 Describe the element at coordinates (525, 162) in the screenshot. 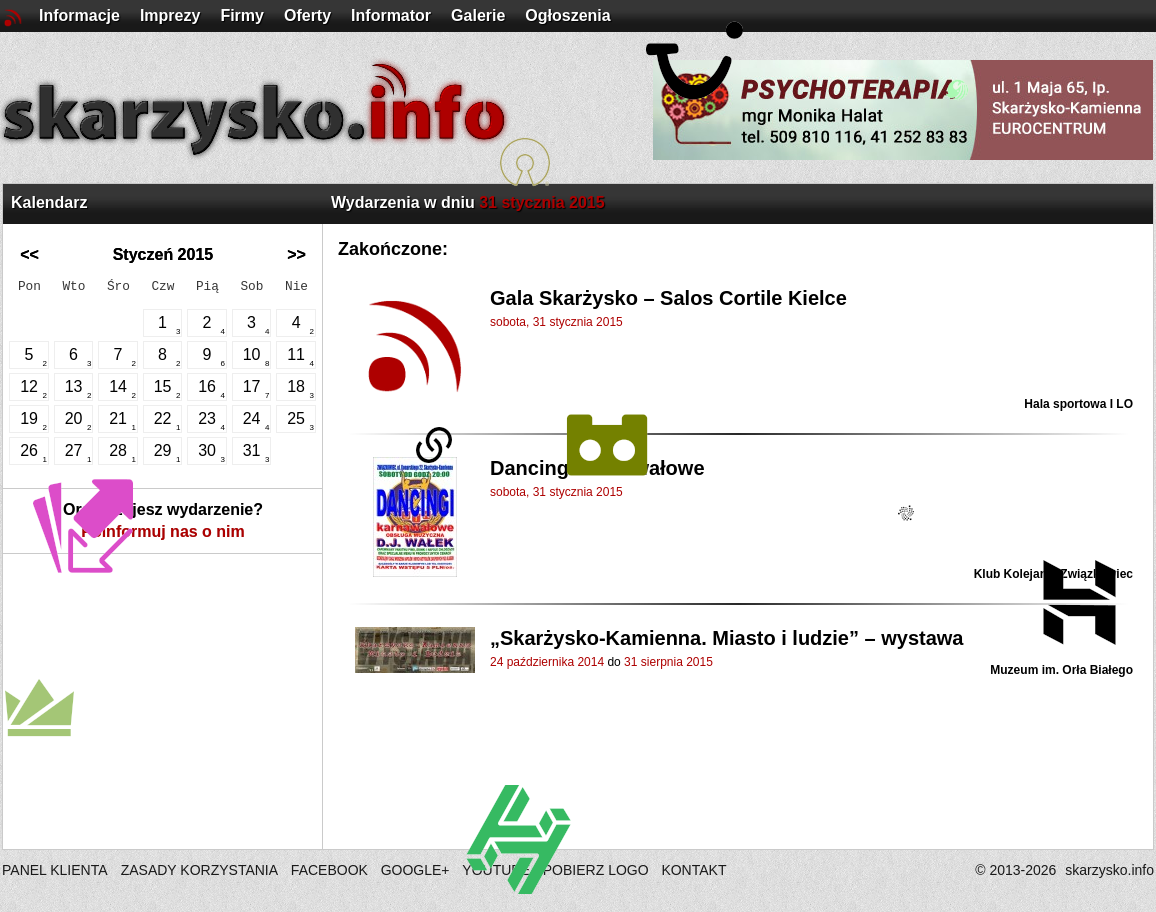

I see `open source initiative logo` at that location.